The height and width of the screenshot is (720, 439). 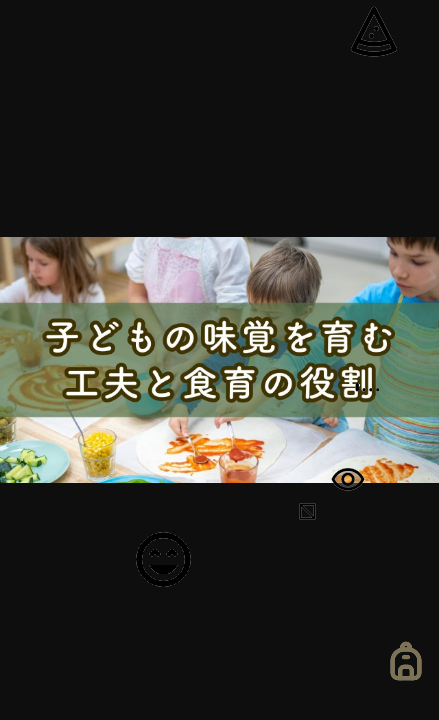 What do you see at coordinates (367, 379) in the screenshot?
I see `indicates weak signal strength` at bounding box center [367, 379].